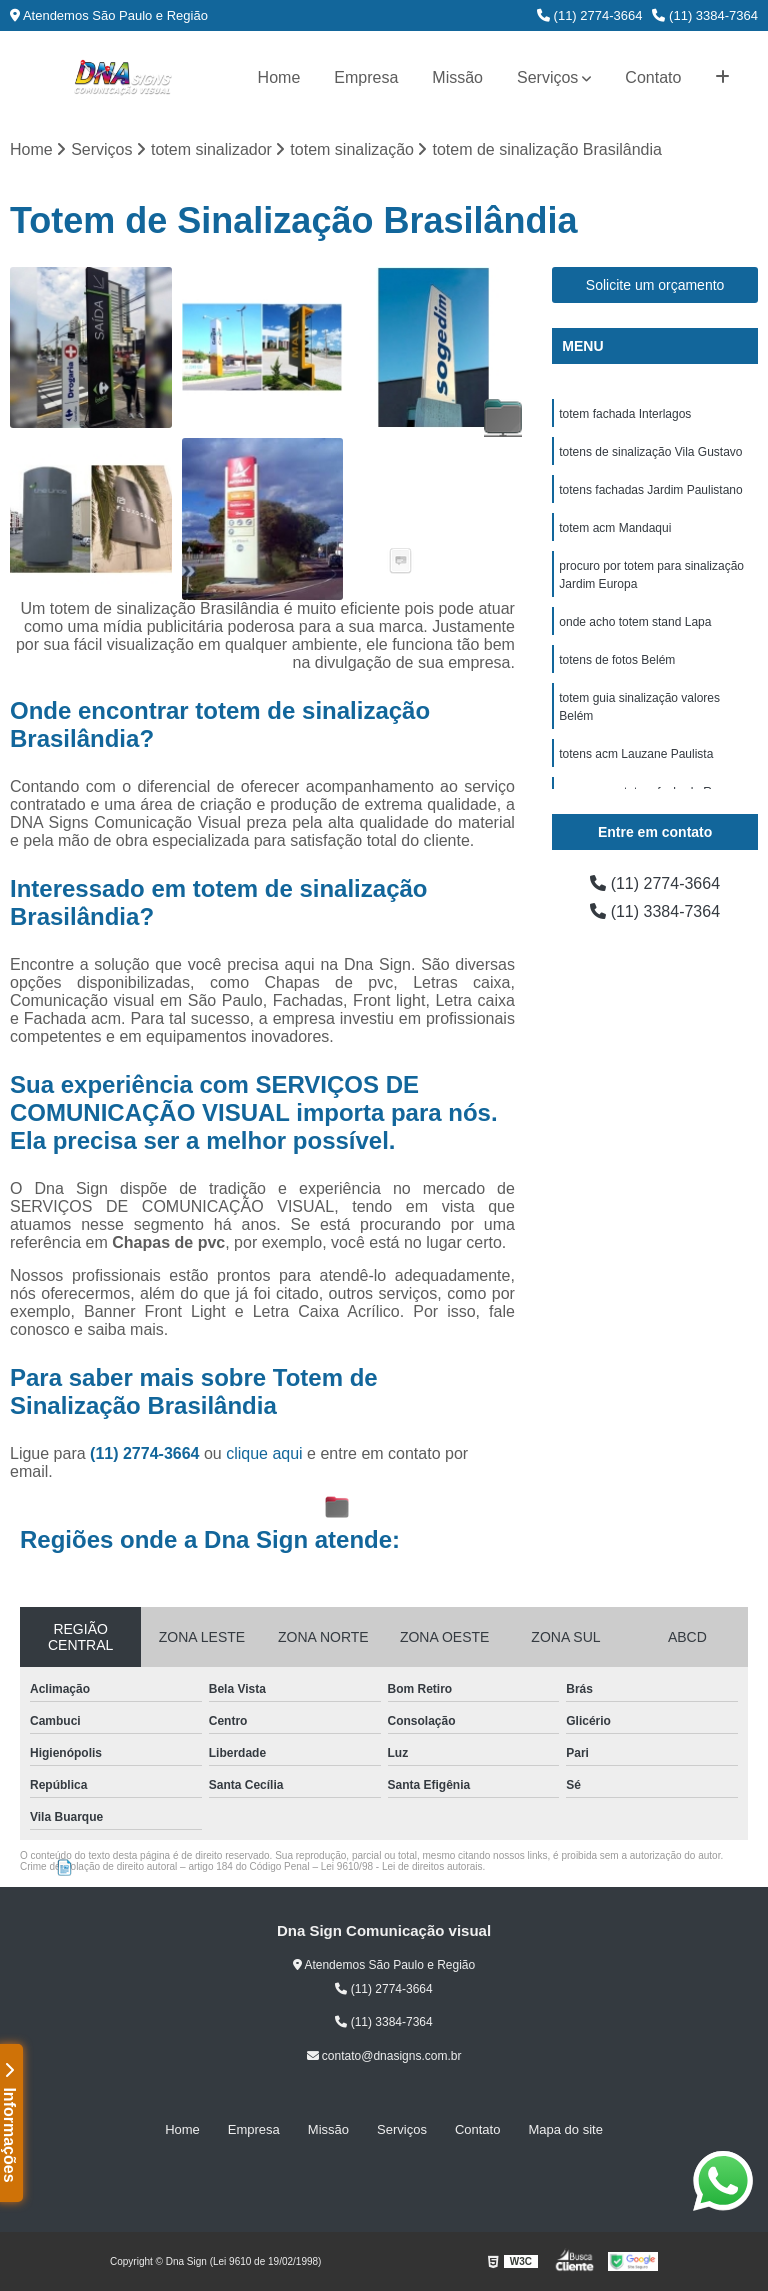  Describe the element at coordinates (400, 560) in the screenshot. I see `subrip subtitle file (.srt)` at that location.